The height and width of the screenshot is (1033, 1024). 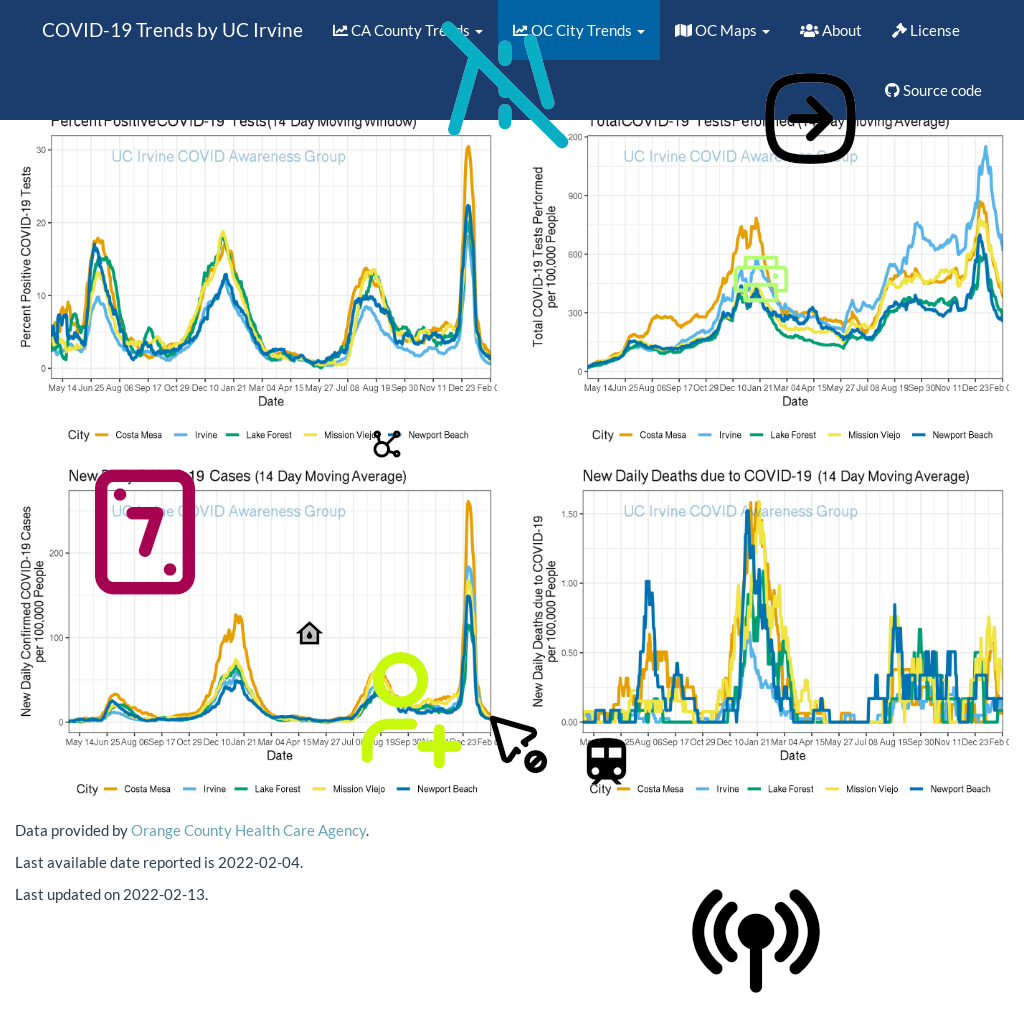 What do you see at coordinates (810, 118) in the screenshot?
I see `proceed to the next step` at bounding box center [810, 118].